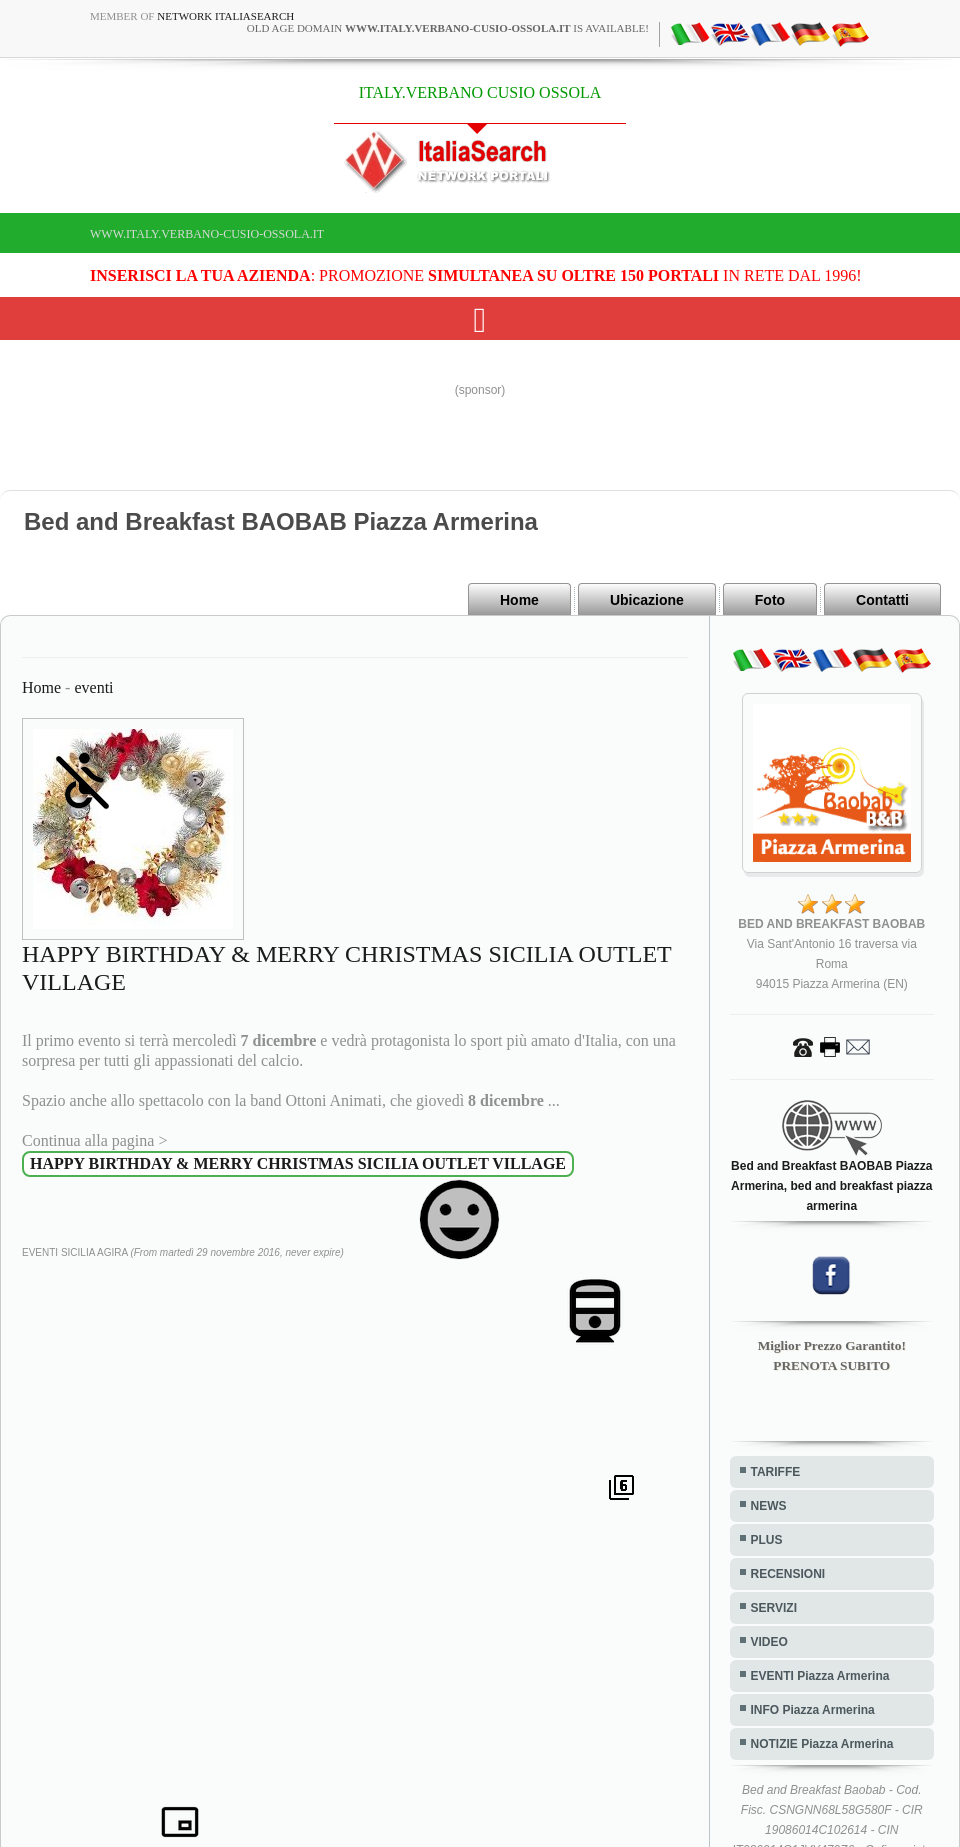 The width and height of the screenshot is (960, 1847). I want to click on get directions to a railway or train station, so click(595, 1314).